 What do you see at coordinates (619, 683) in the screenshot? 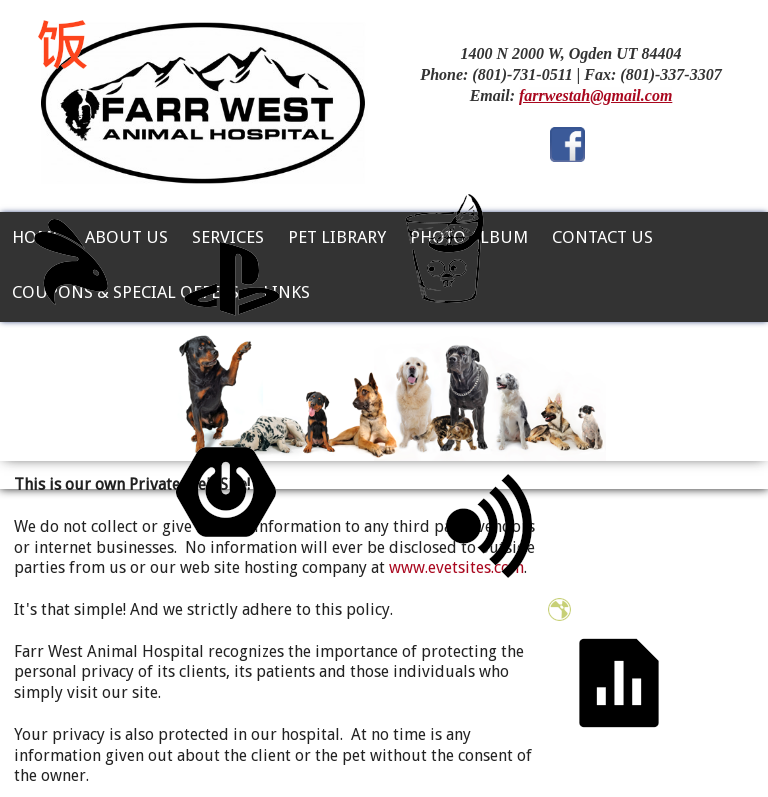
I see `view document with chart data` at bounding box center [619, 683].